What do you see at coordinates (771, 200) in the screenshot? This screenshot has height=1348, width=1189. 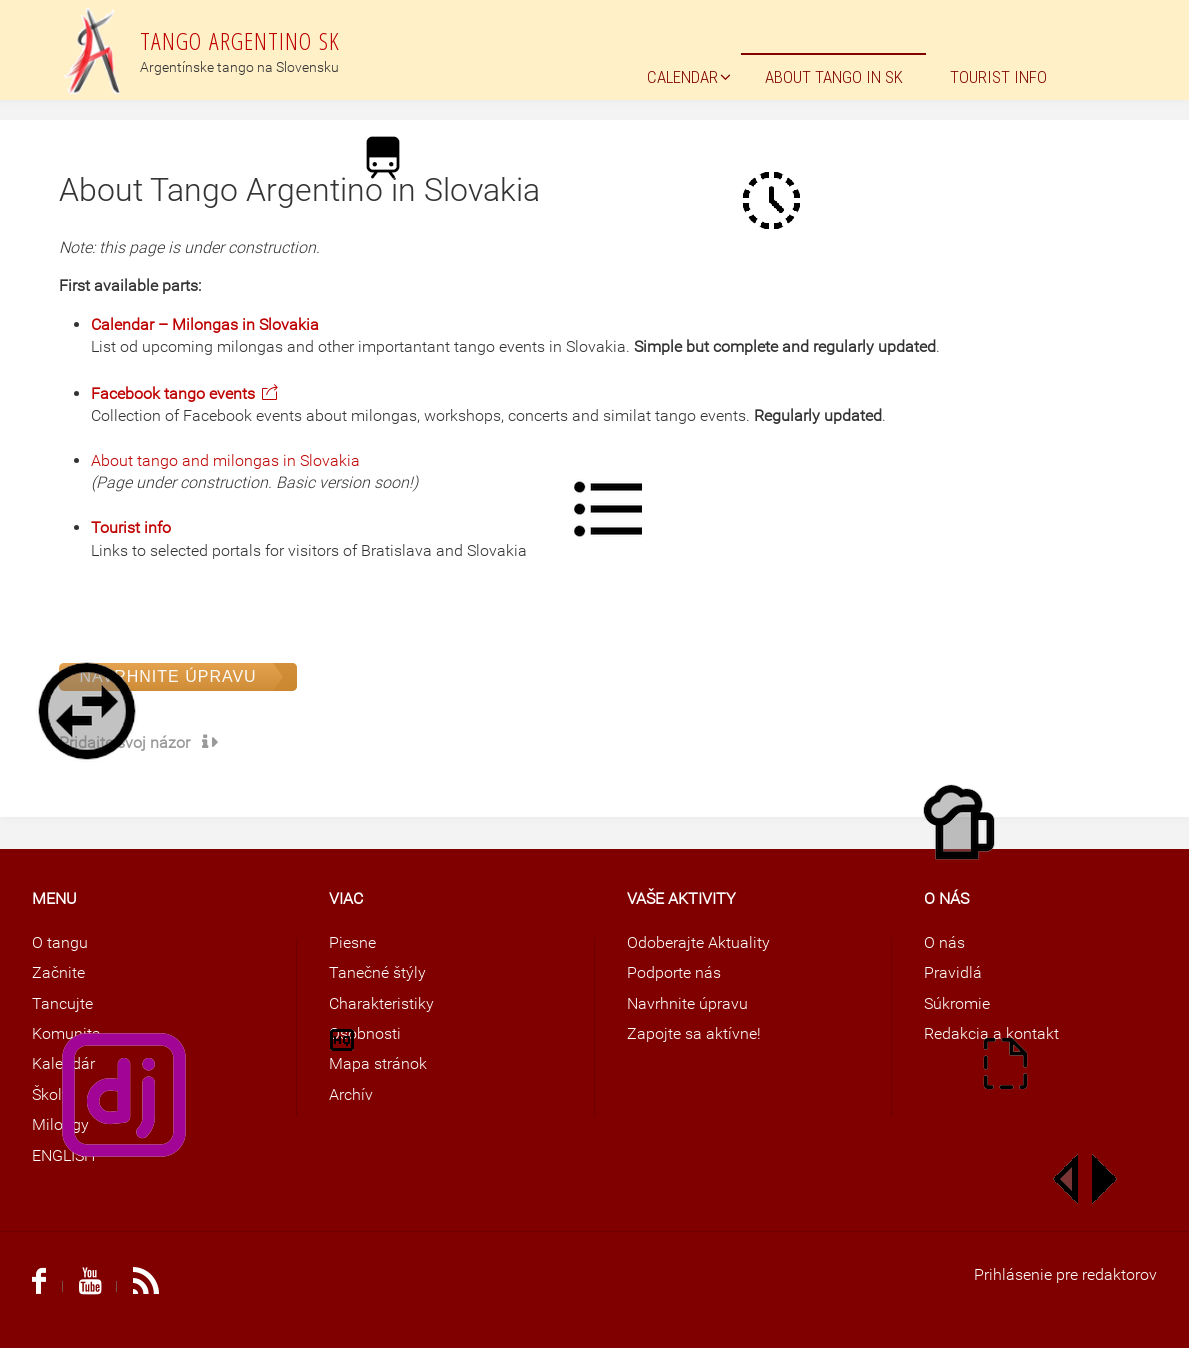 I see `toggle history tracking off` at bounding box center [771, 200].